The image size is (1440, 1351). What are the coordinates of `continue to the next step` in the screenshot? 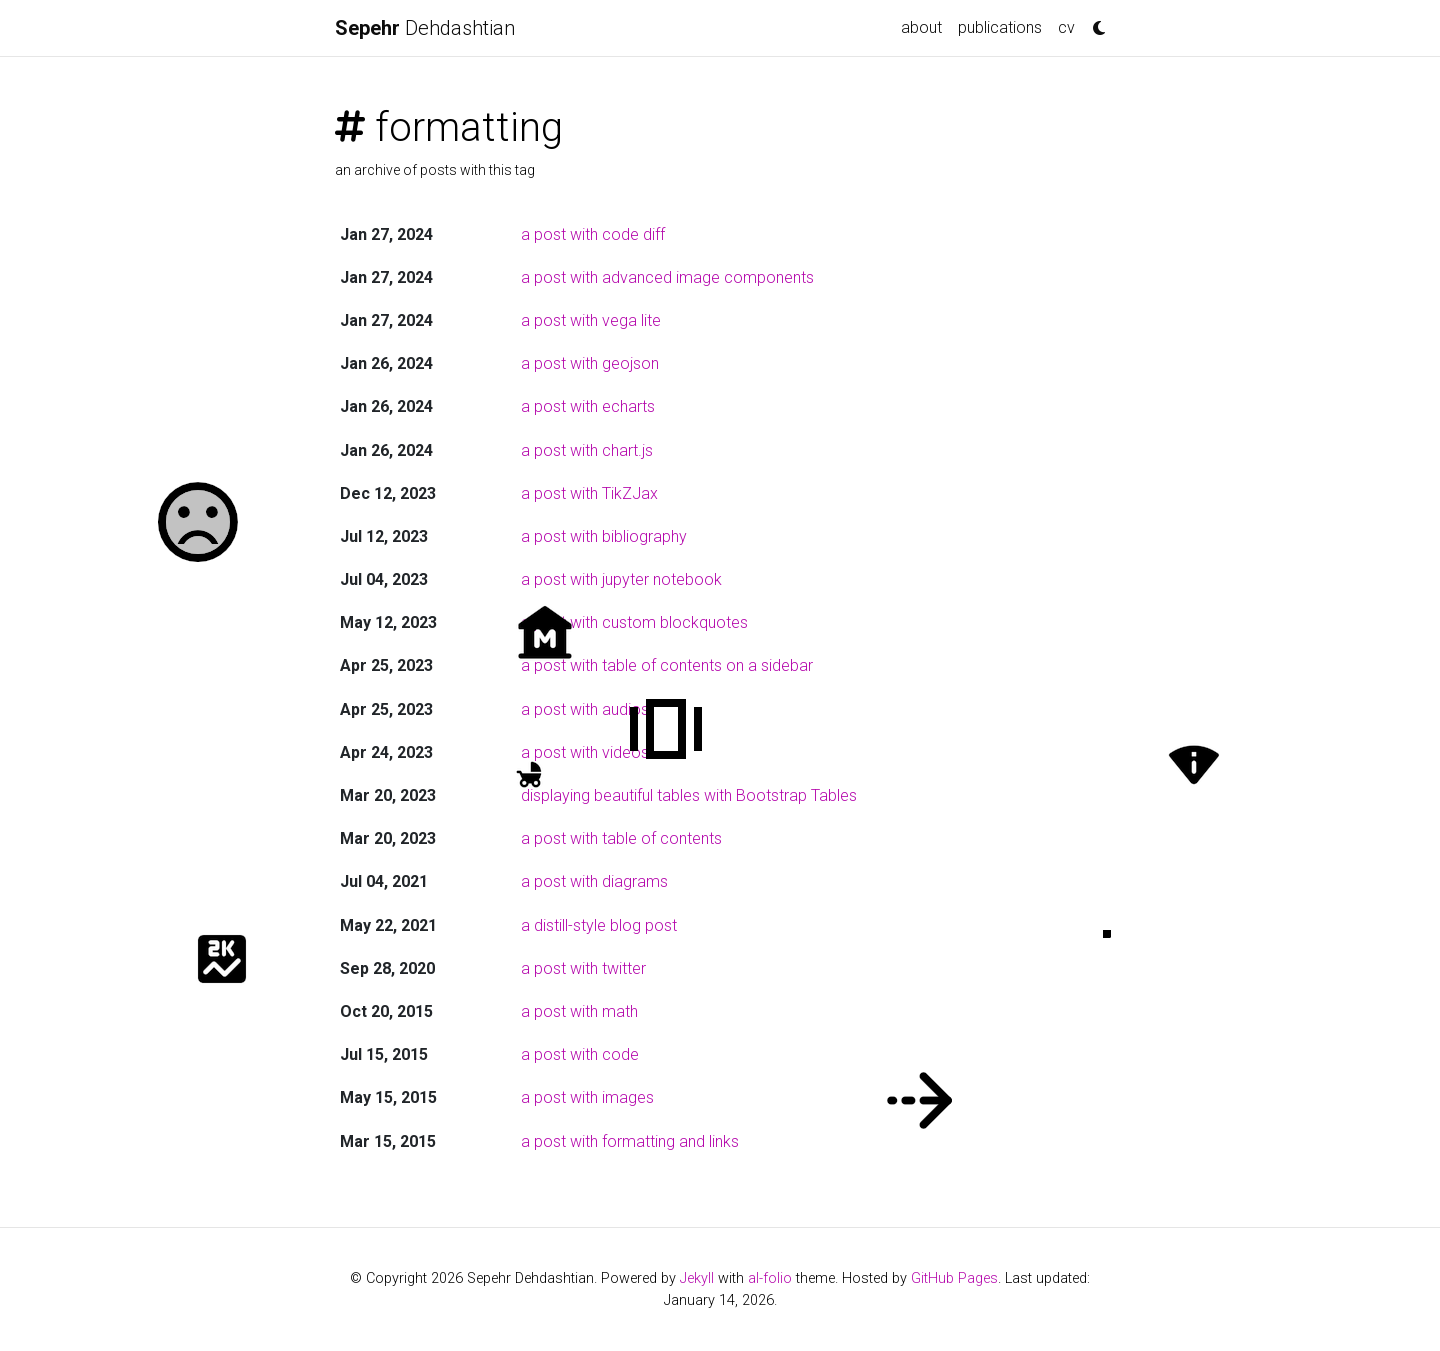 It's located at (919, 1100).